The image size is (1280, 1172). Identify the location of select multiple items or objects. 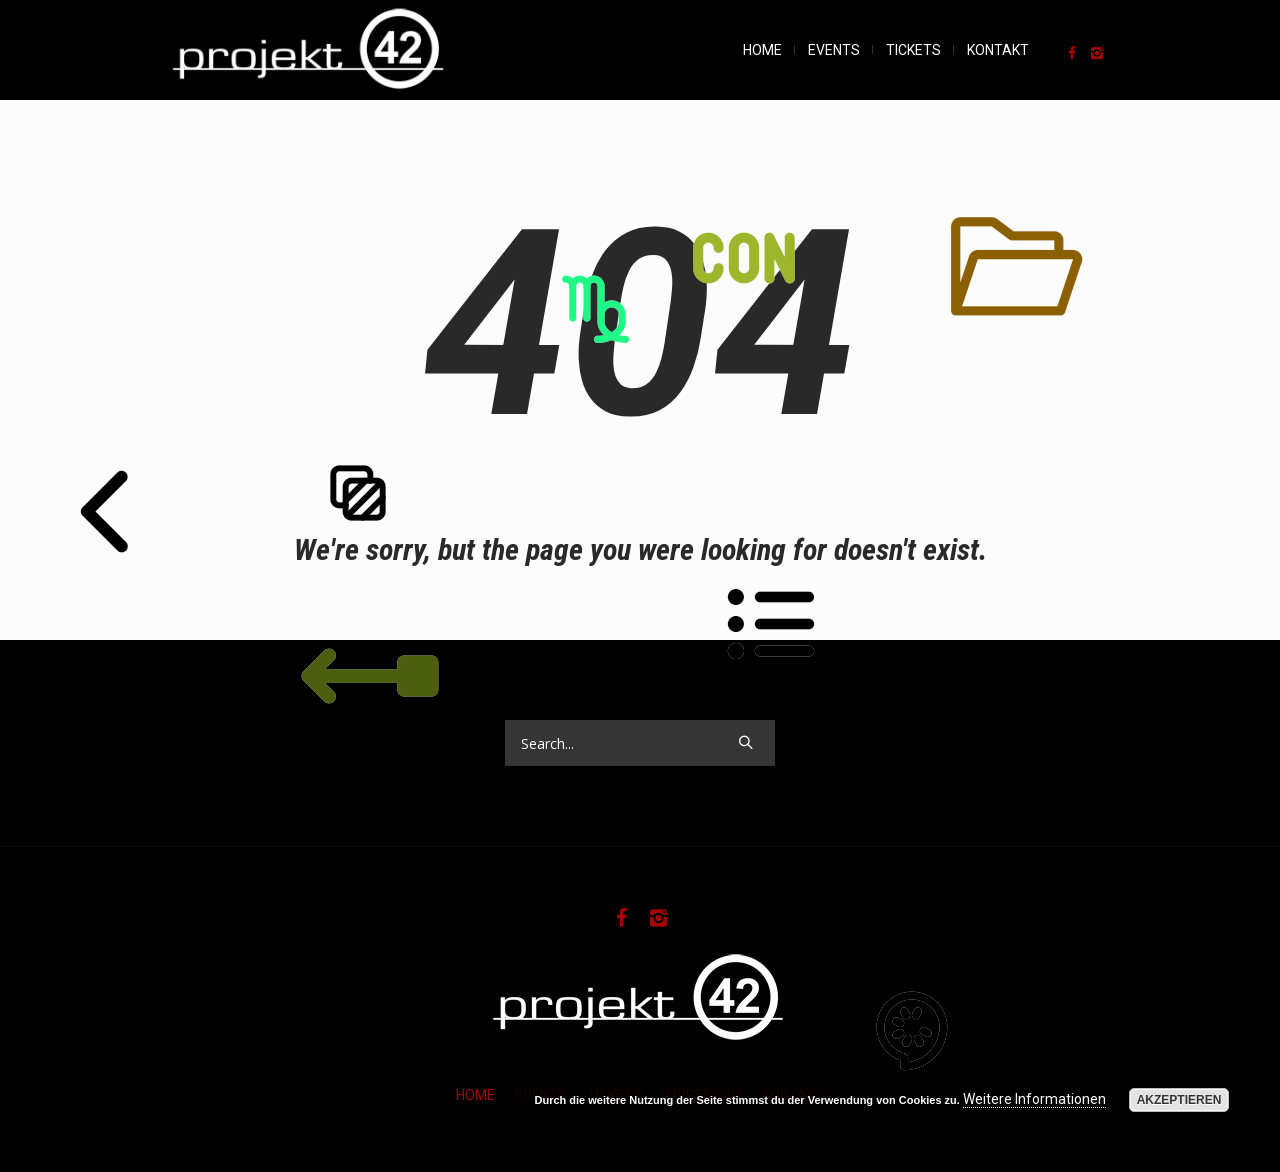
(358, 493).